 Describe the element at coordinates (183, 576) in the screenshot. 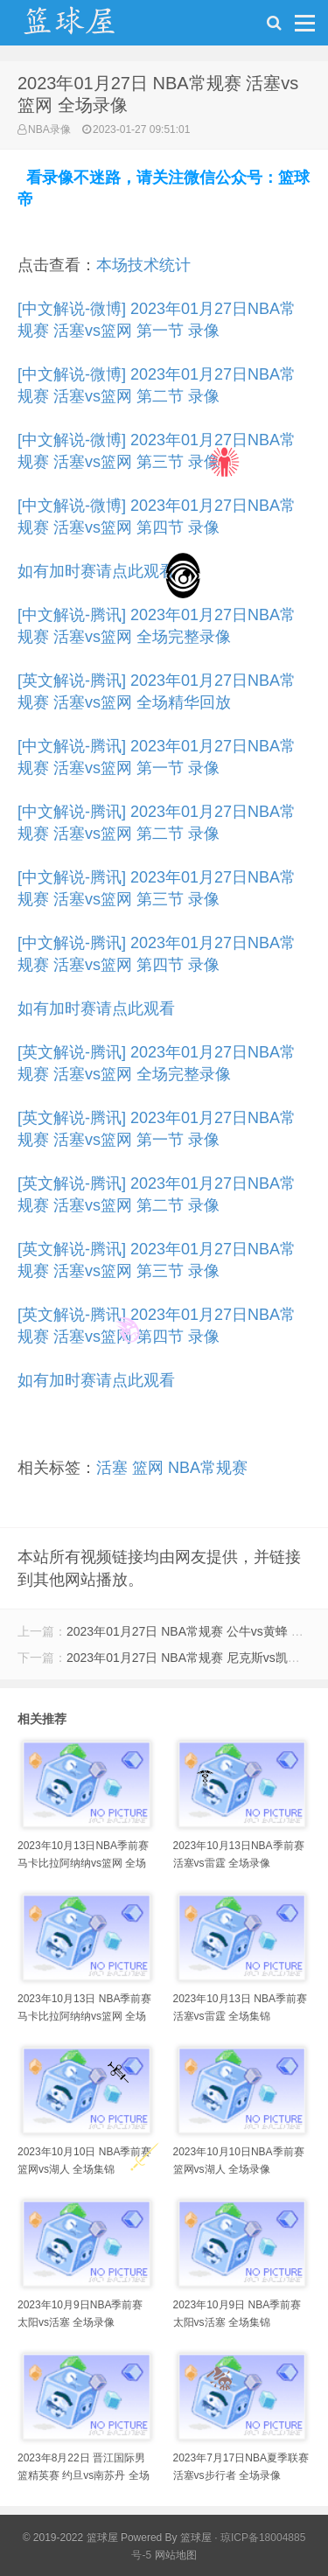

I see `select cyclops character or creature type` at that location.